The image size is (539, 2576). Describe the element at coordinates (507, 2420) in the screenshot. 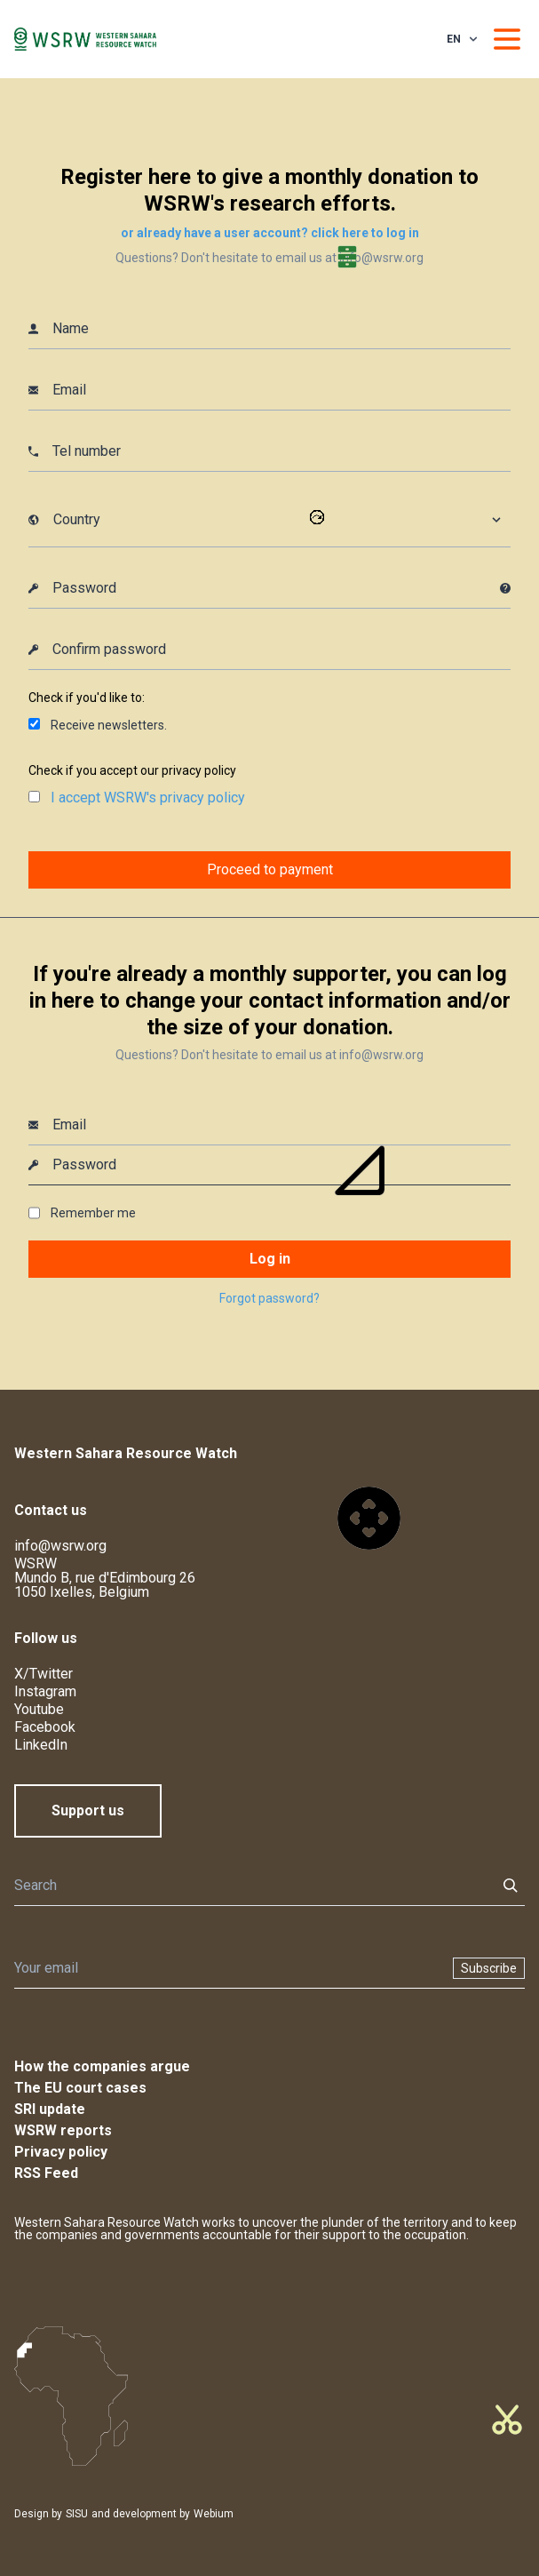

I see `cut selected text or content` at that location.